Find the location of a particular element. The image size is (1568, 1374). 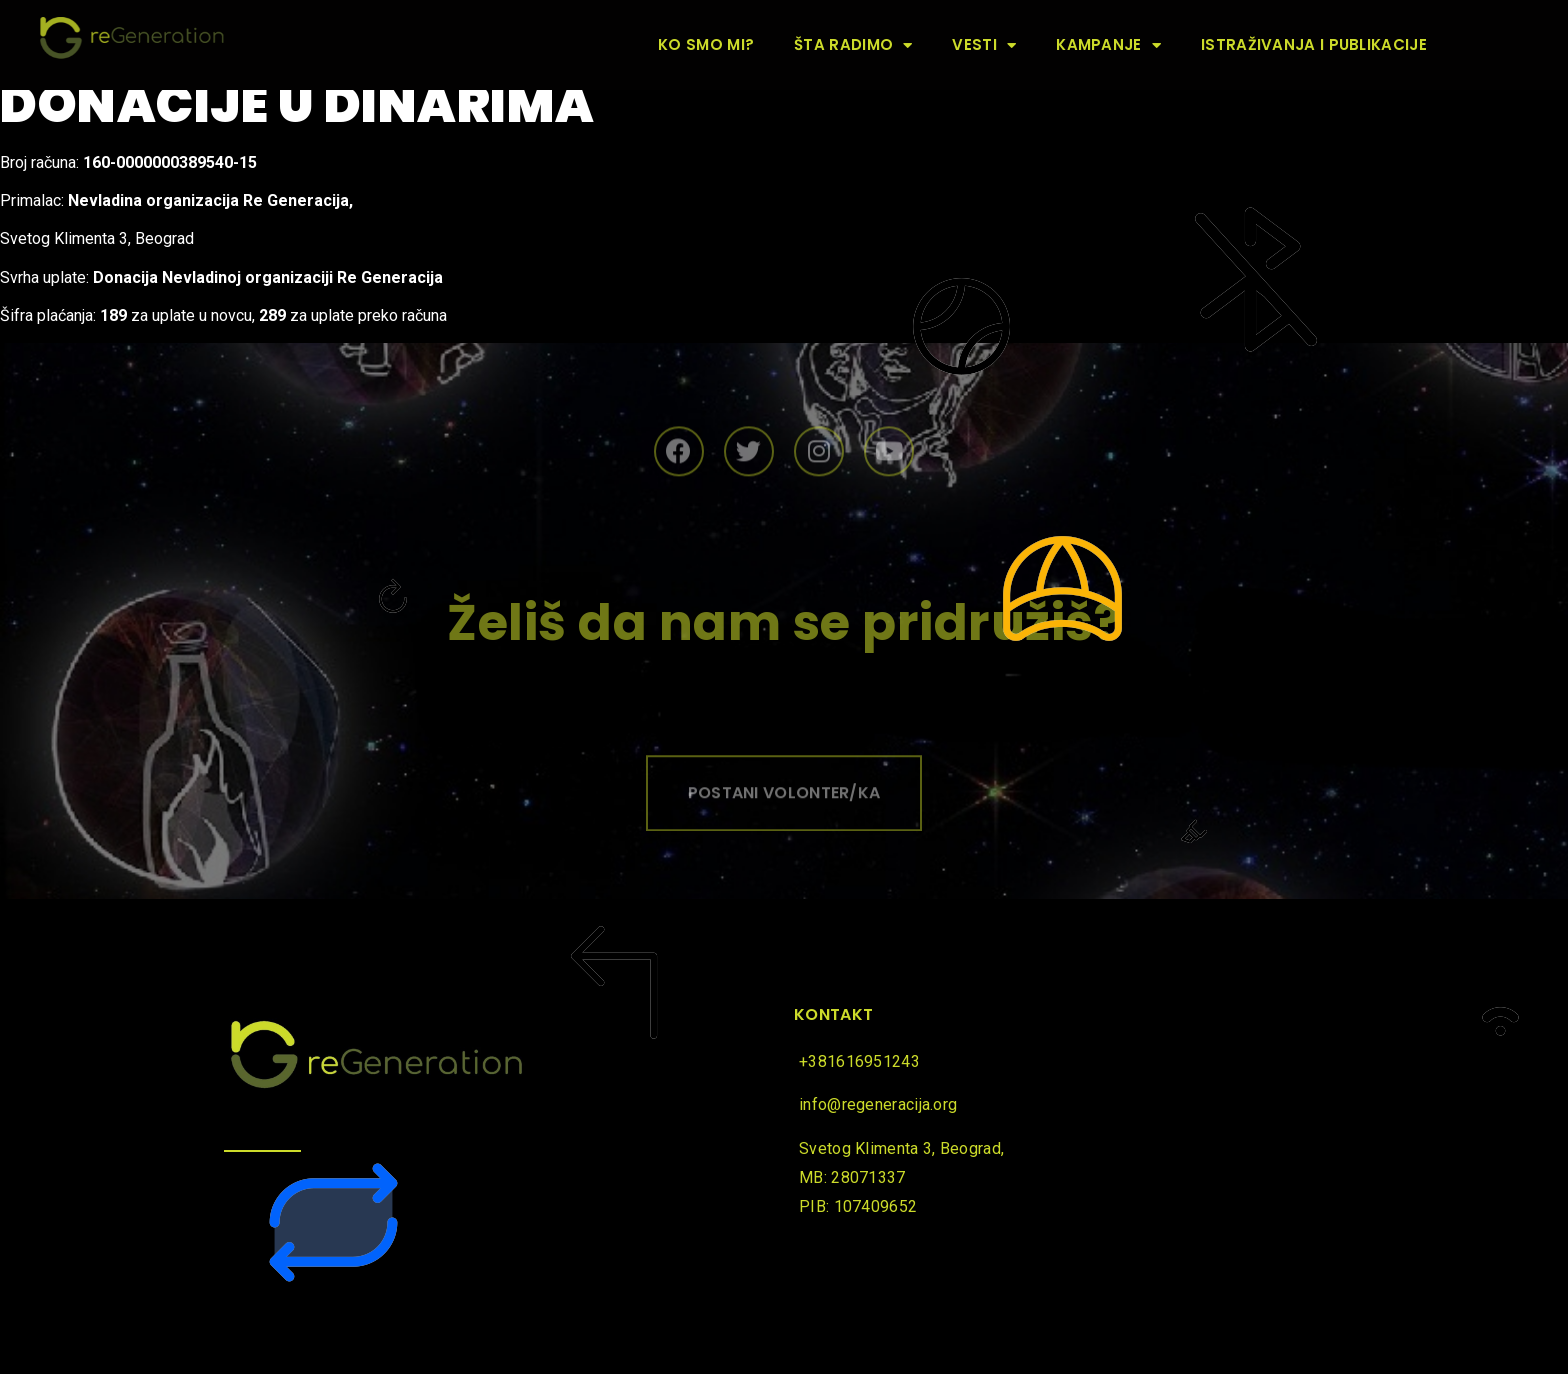

indicates weak or limited wifi signal strength is located at coordinates (1500, 1002).